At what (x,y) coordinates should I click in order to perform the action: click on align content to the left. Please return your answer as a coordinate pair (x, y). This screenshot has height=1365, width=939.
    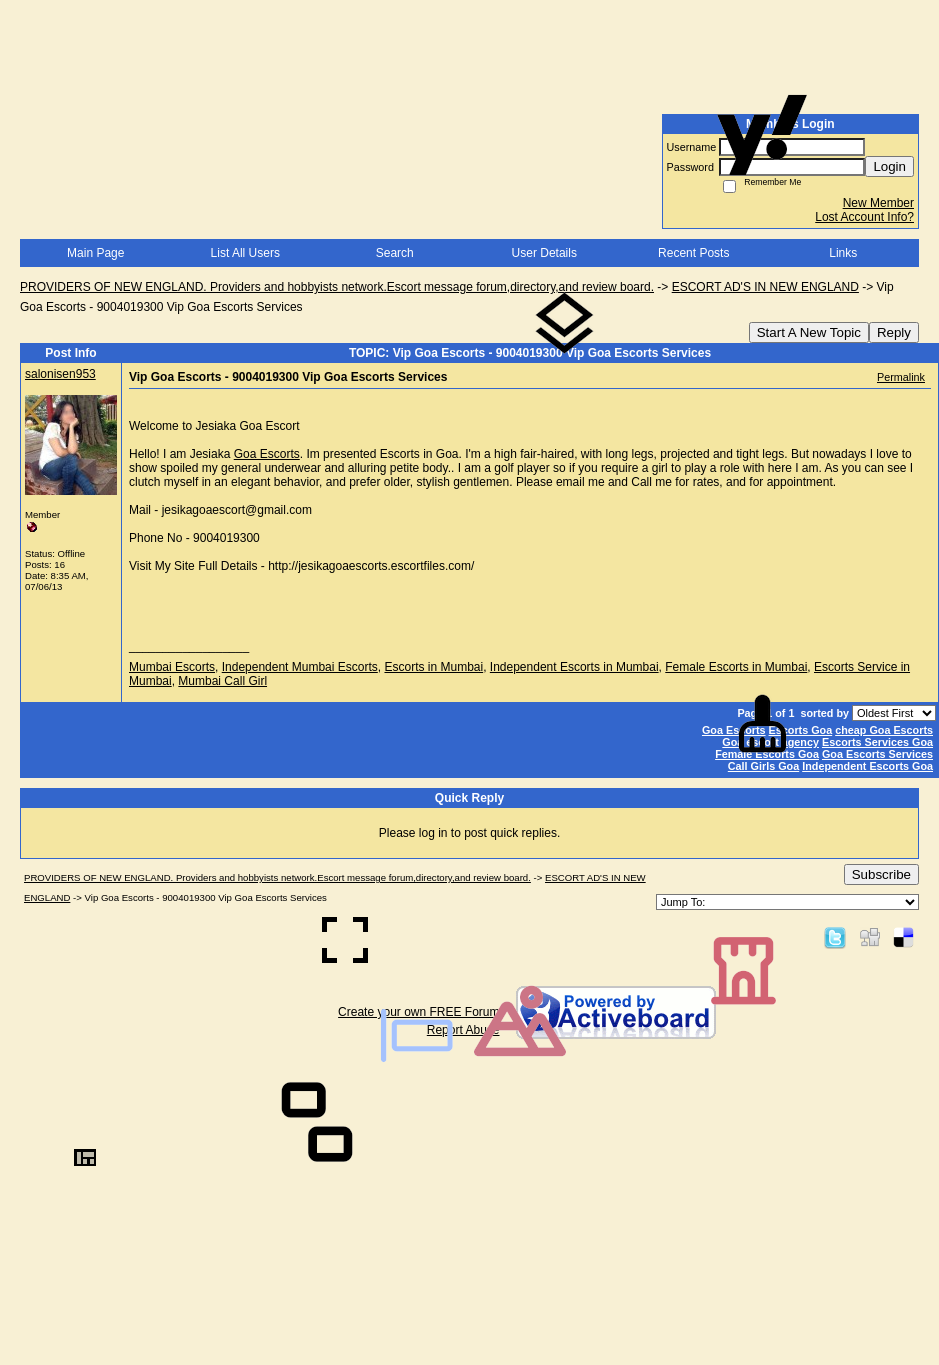
    Looking at the image, I should click on (415, 1035).